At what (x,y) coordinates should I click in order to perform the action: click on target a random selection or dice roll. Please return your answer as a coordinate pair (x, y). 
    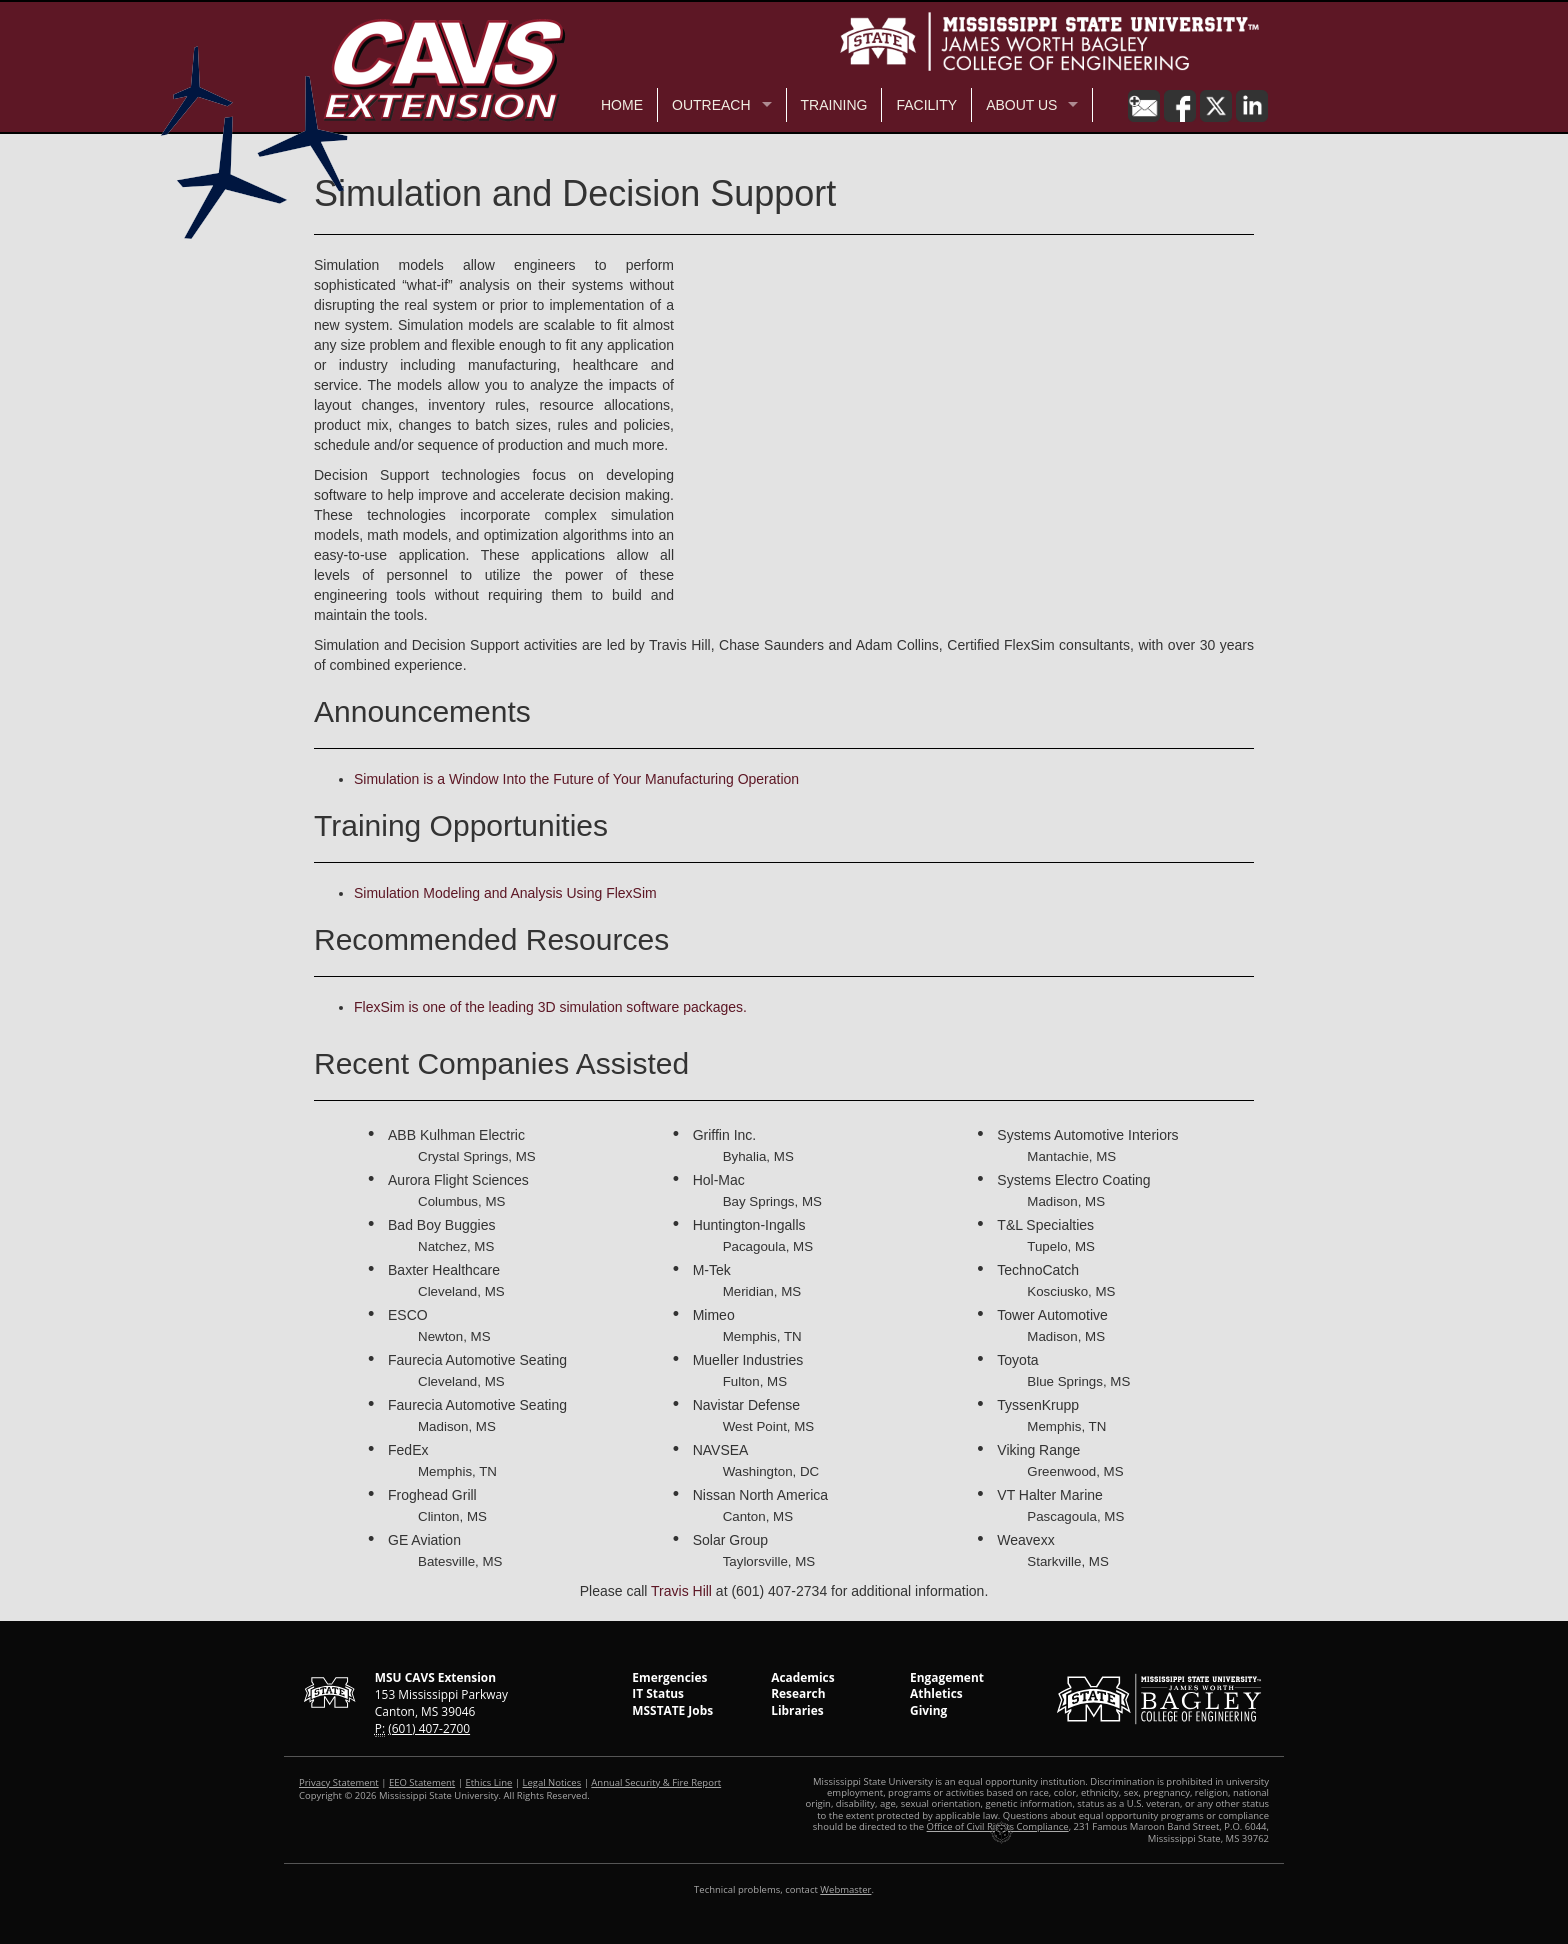
    Looking at the image, I should click on (1001, 1832).